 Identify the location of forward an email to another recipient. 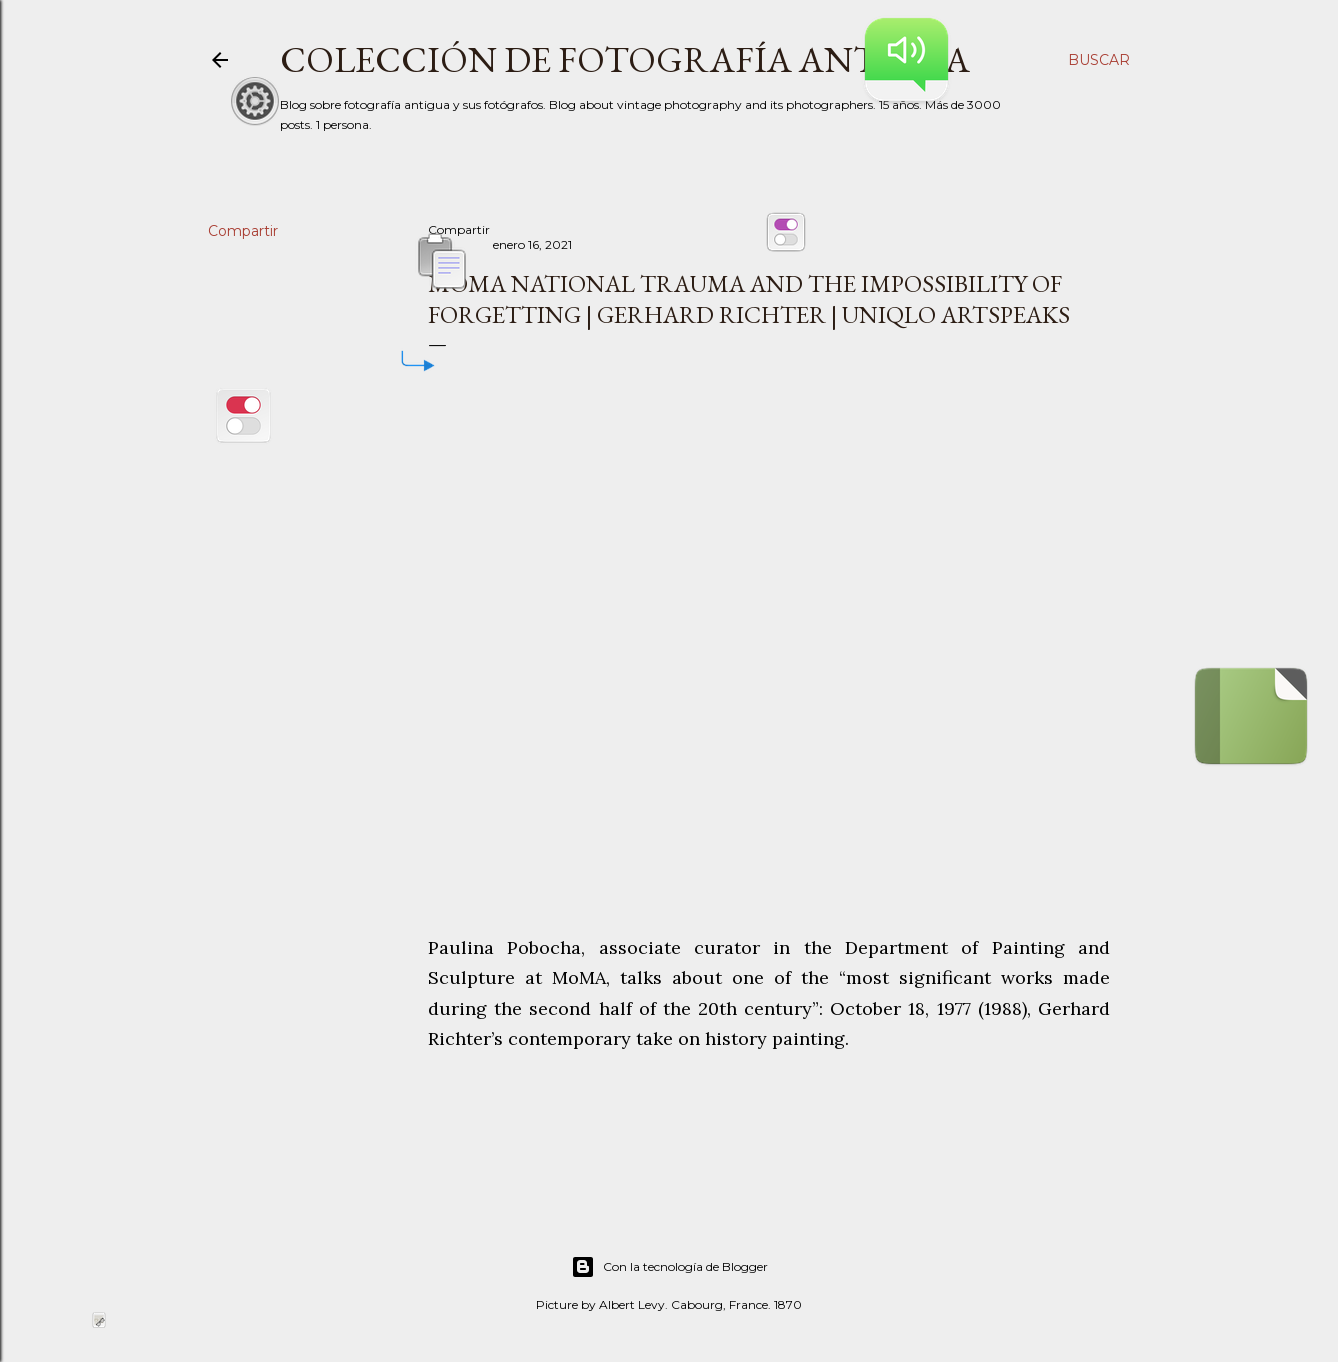
(418, 358).